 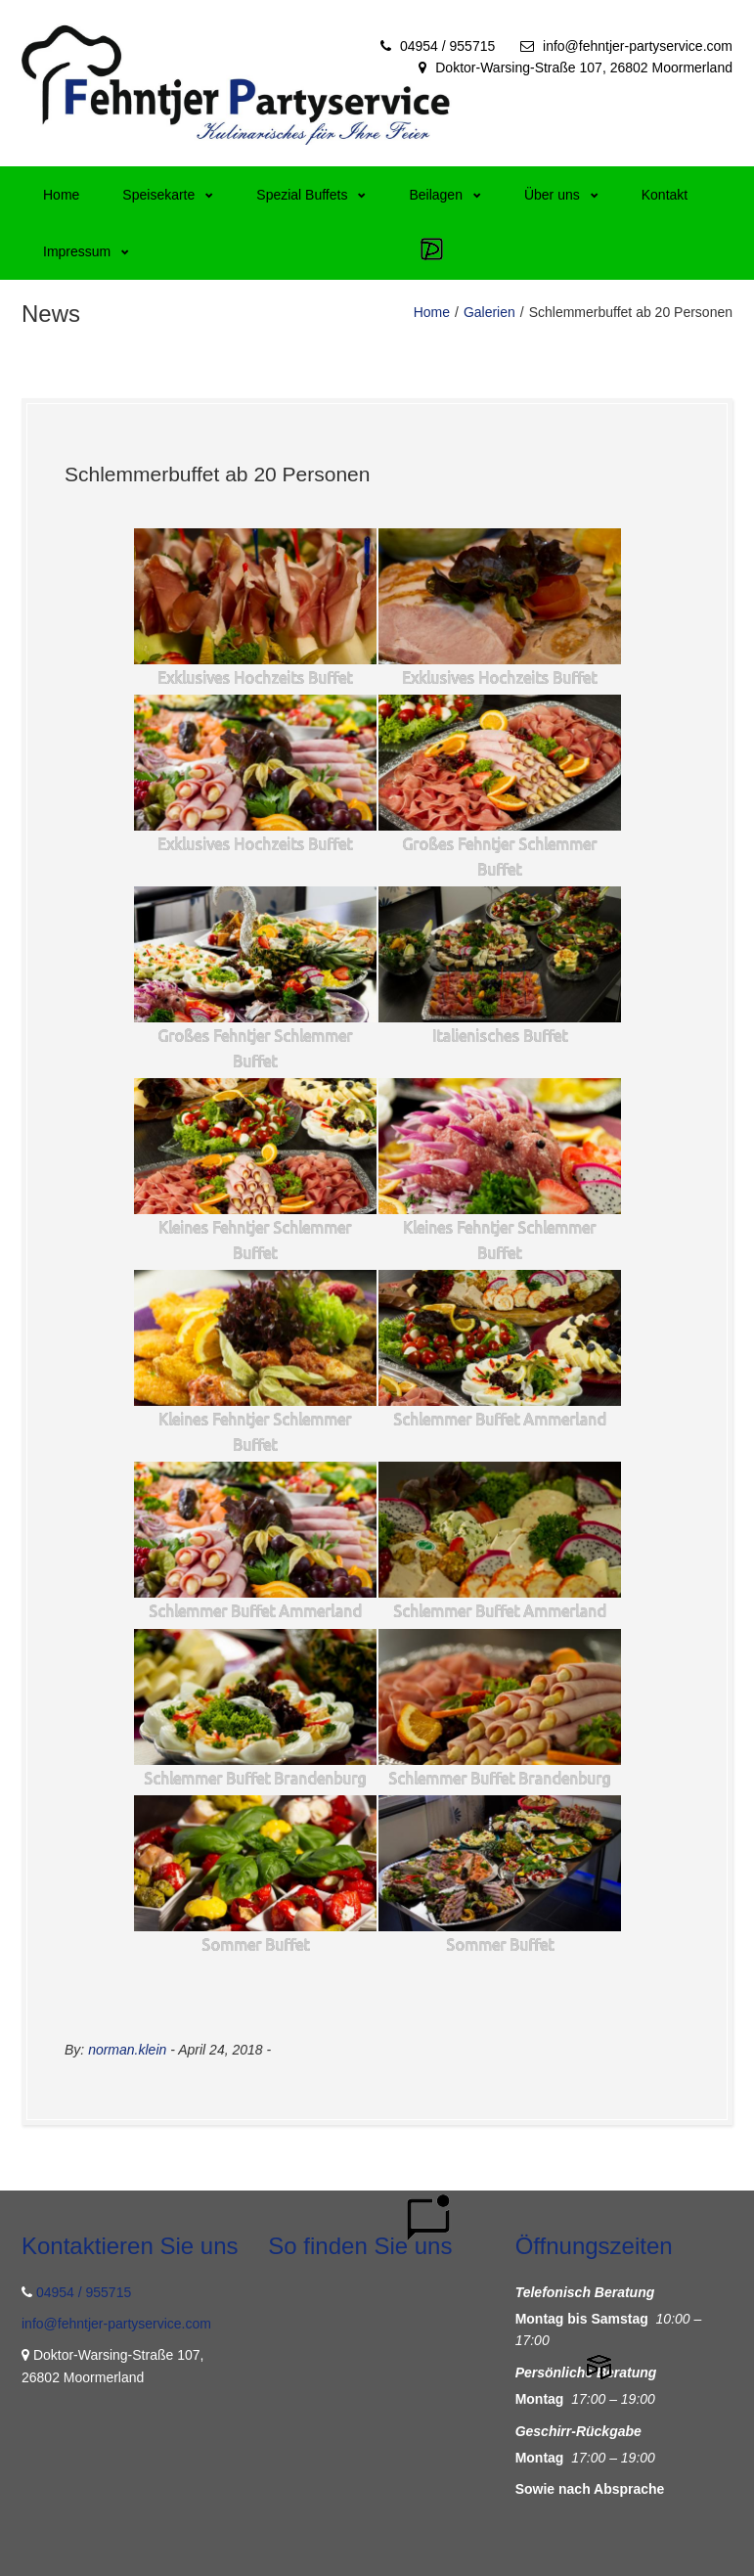 I want to click on open airtable, so click(x=599, y=2367).